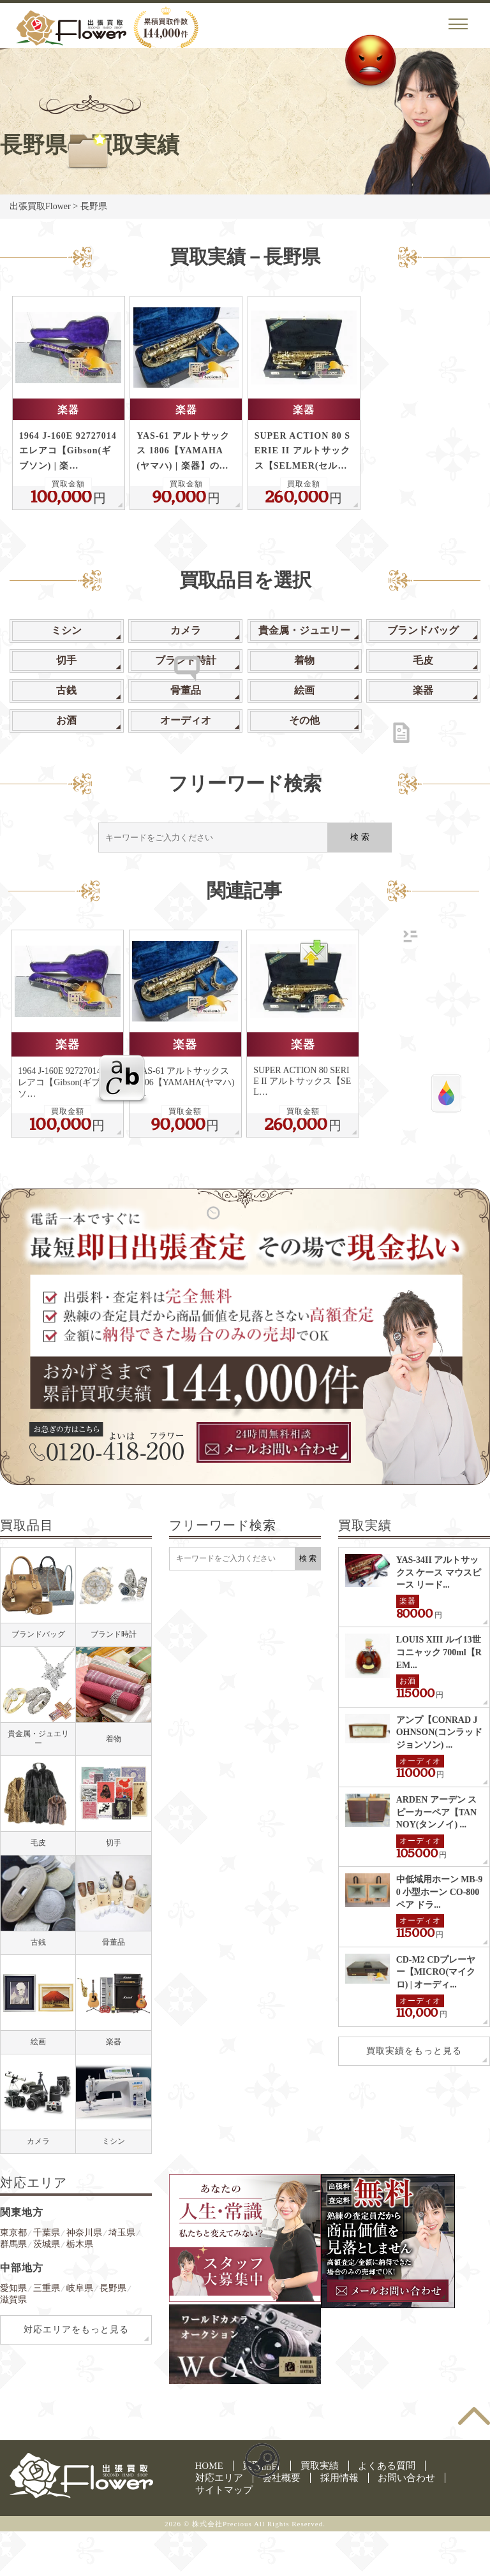 This screenshot has width=490, height=2576. Describe the element at coordinates (88, 153) in the screenshot. I see `create a new folder` at that location.